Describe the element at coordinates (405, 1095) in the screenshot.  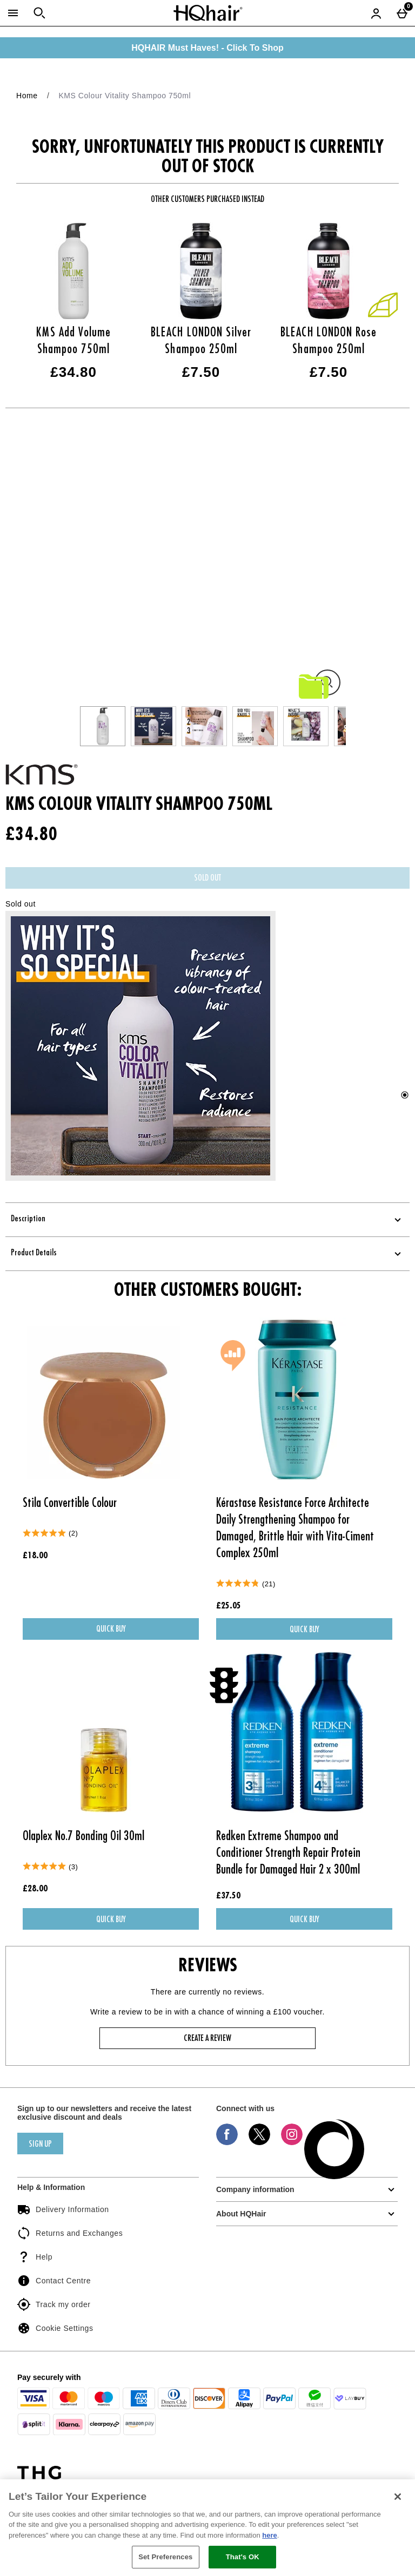
I see `selected radio button option` at that location.